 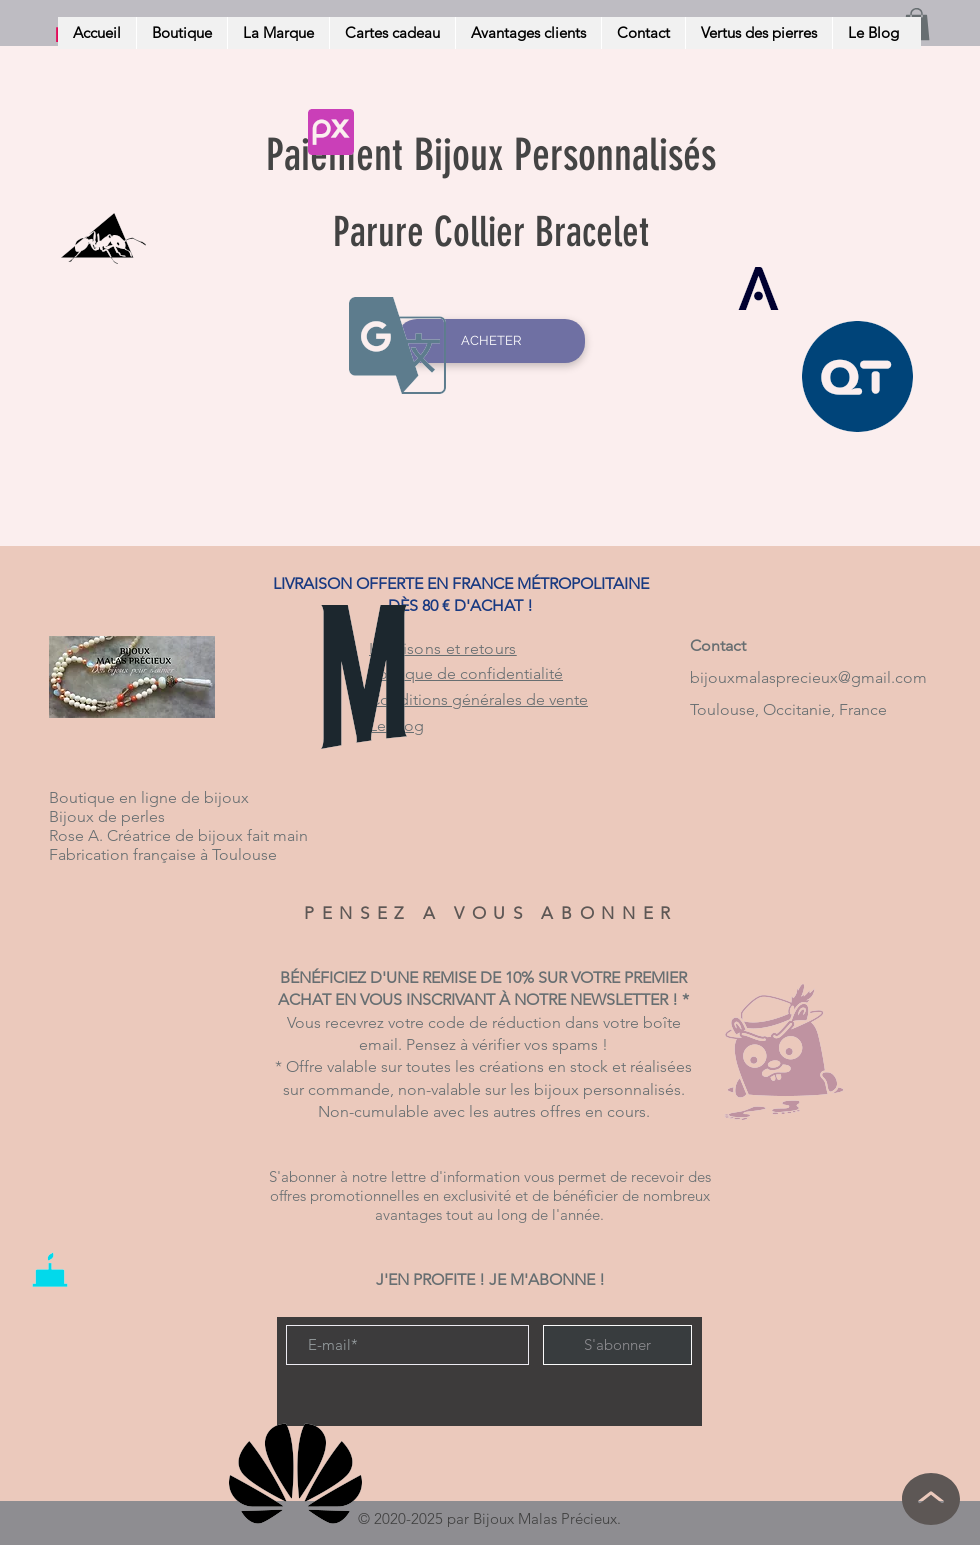 I want to click on open google translate, so click(x=397, y=345).